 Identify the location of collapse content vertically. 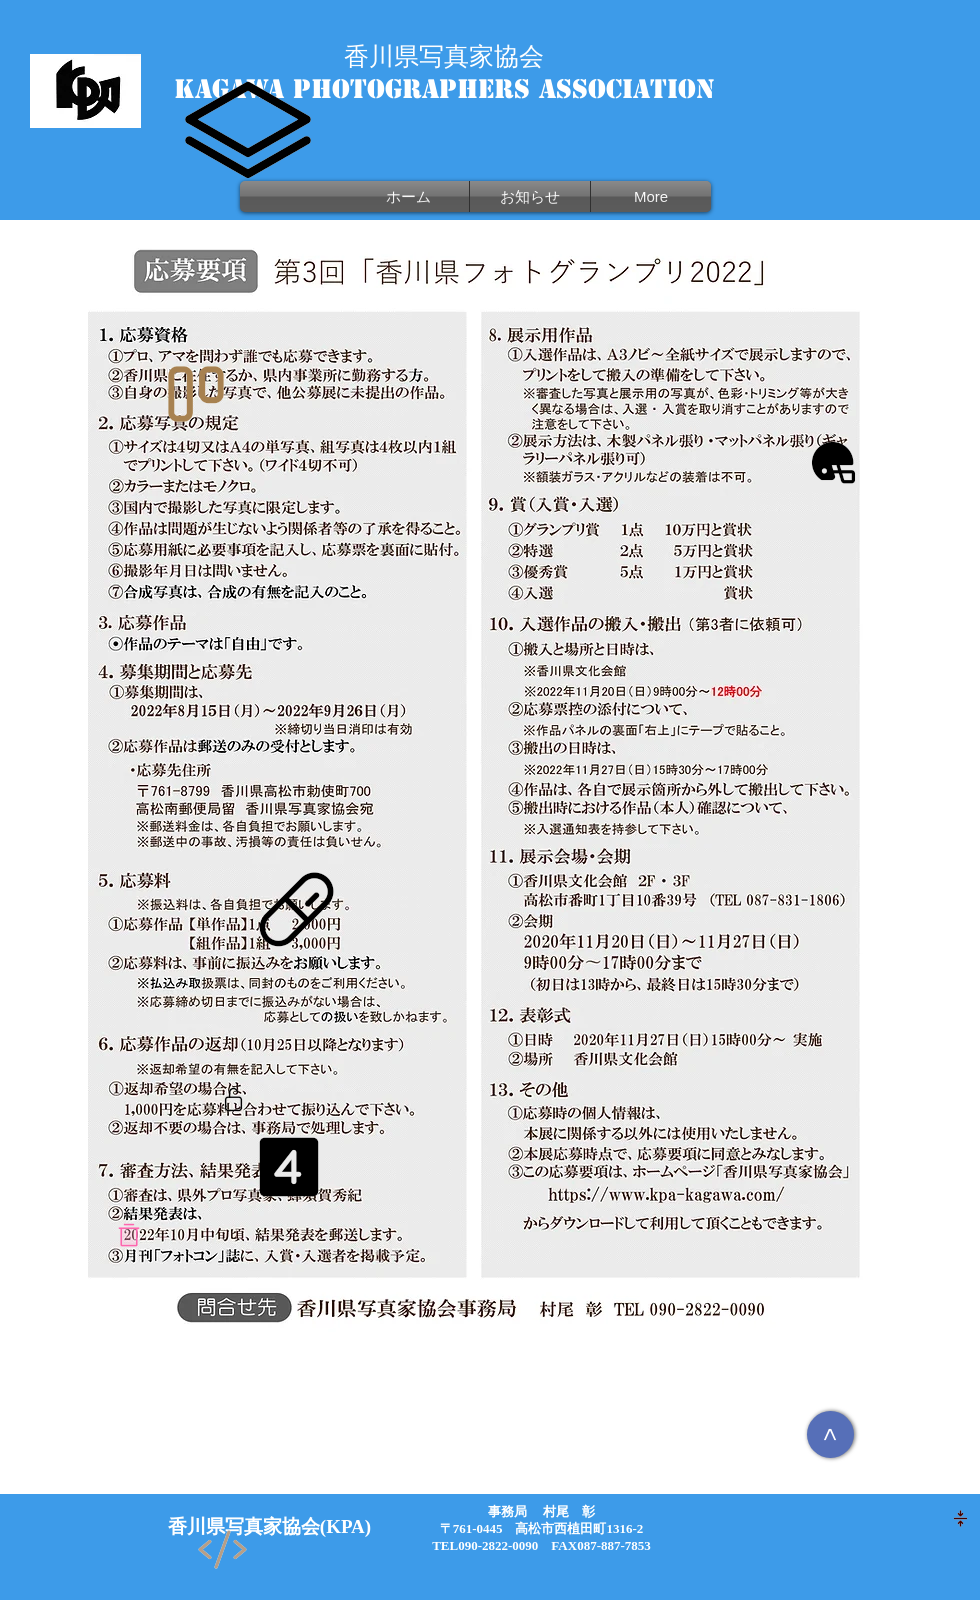
(960, 1518).